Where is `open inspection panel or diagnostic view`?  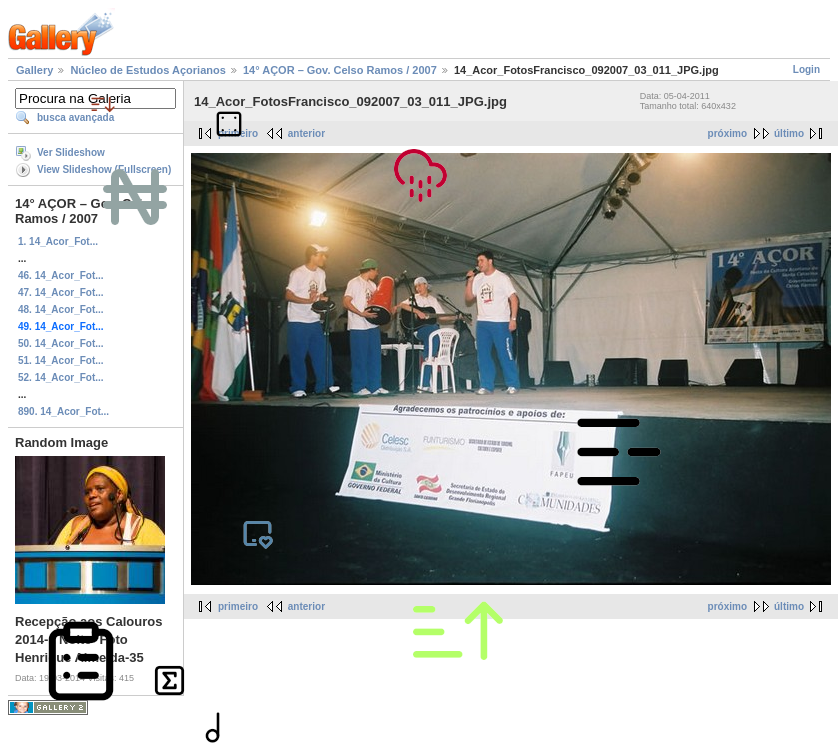 open inspection panel or diagnostic view is located at coordinates (229, 124).